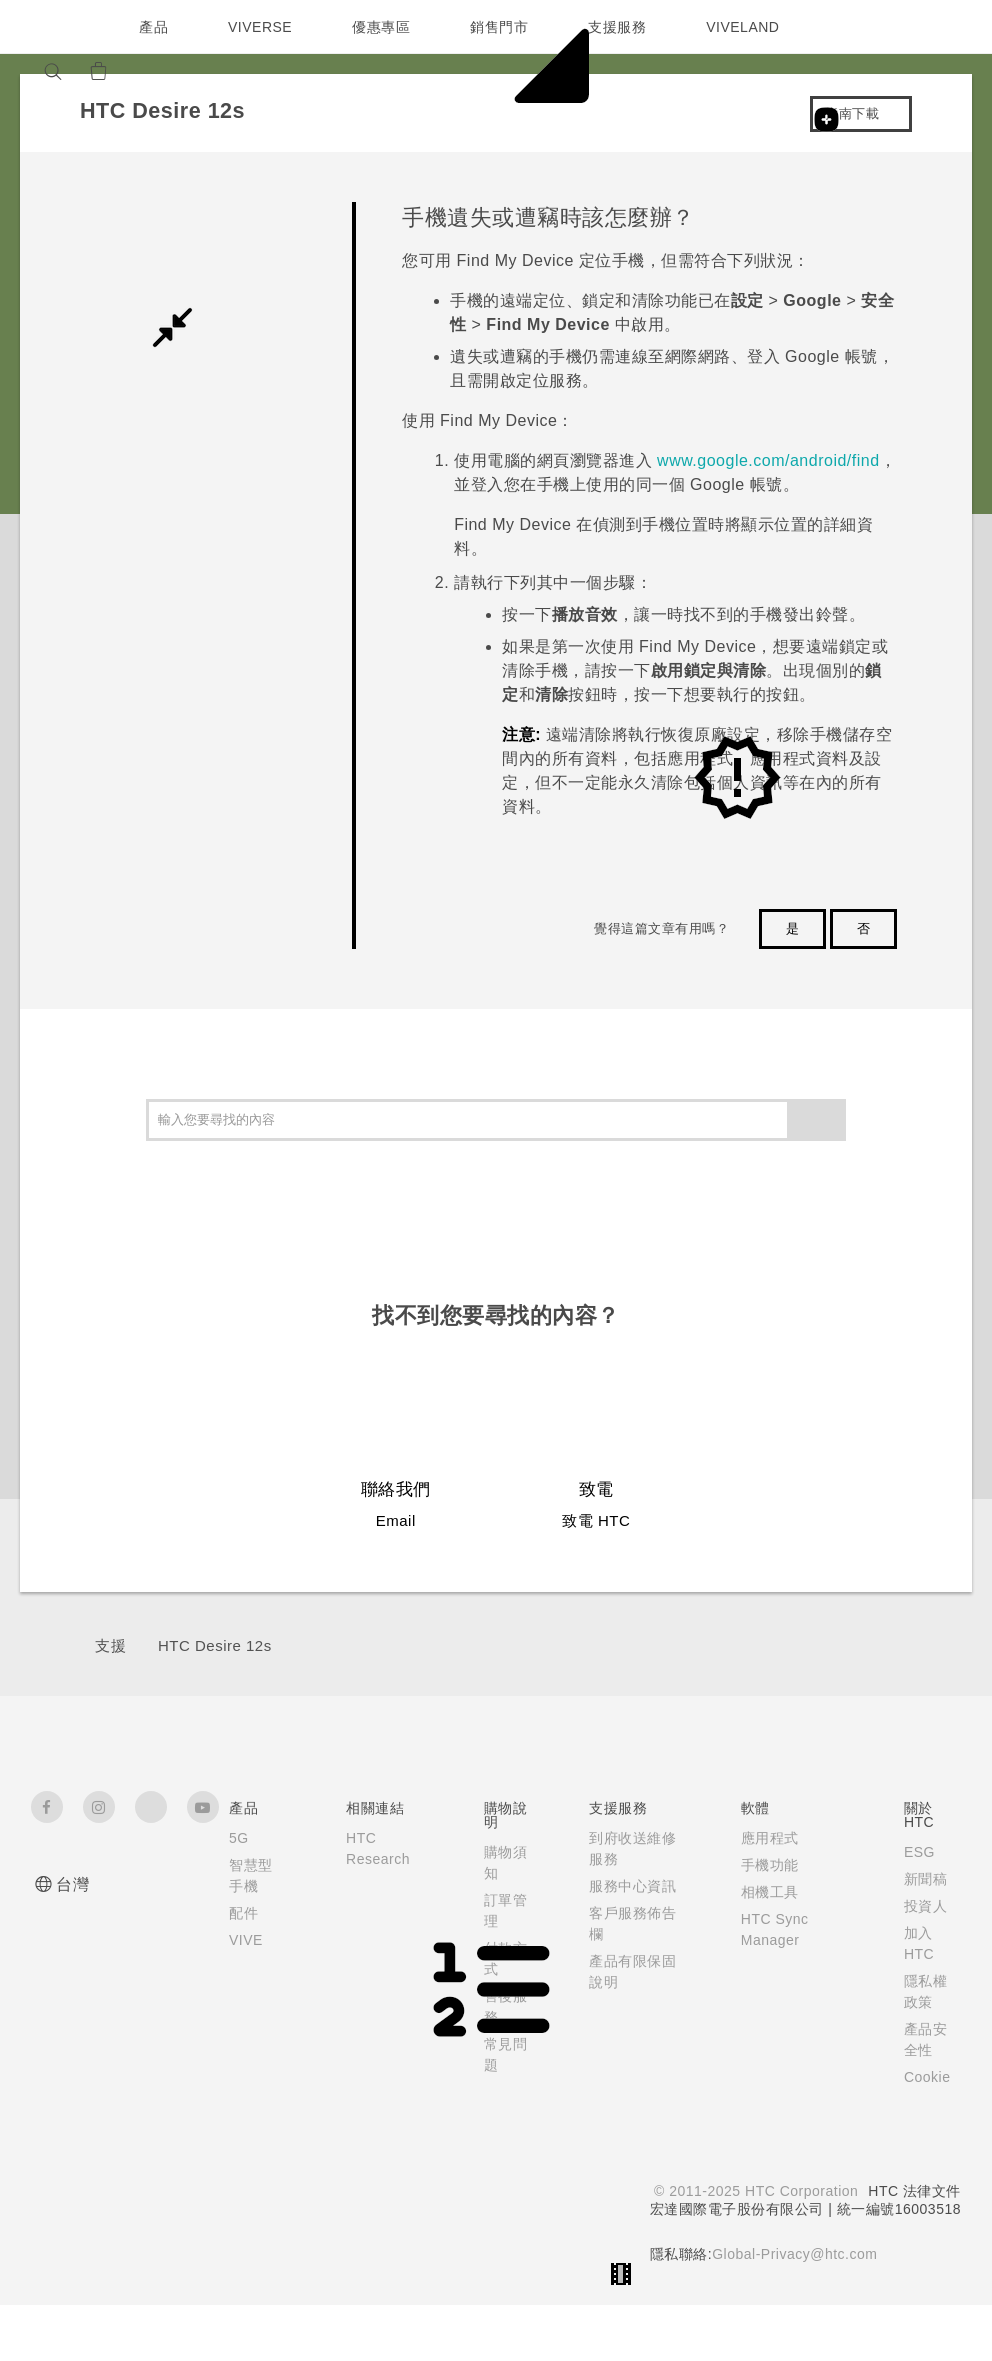 The width and height of the screenshot is (992, 2361). Describe the element at coordinates (826, 119) in the screenshot. I see `add a new item` at that location.